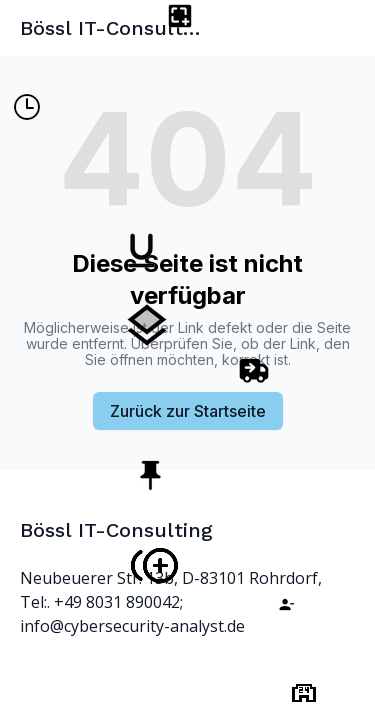 This screenshot has width=375, height=720. What do you see at coordinates (147, 326) in the screenshot?
I see `toggle map layers or overlays` at bounding box center [147, 326].